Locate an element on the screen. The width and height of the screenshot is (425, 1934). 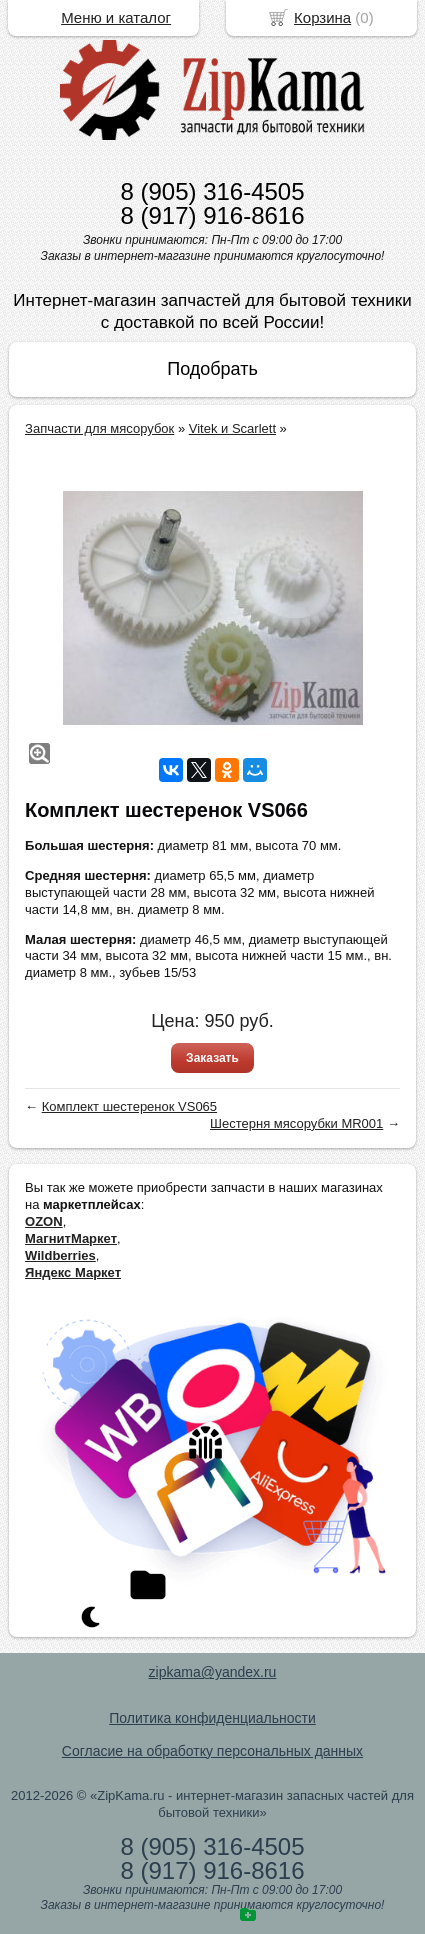
open folder to view contents is located at coordinates (148, 1586).